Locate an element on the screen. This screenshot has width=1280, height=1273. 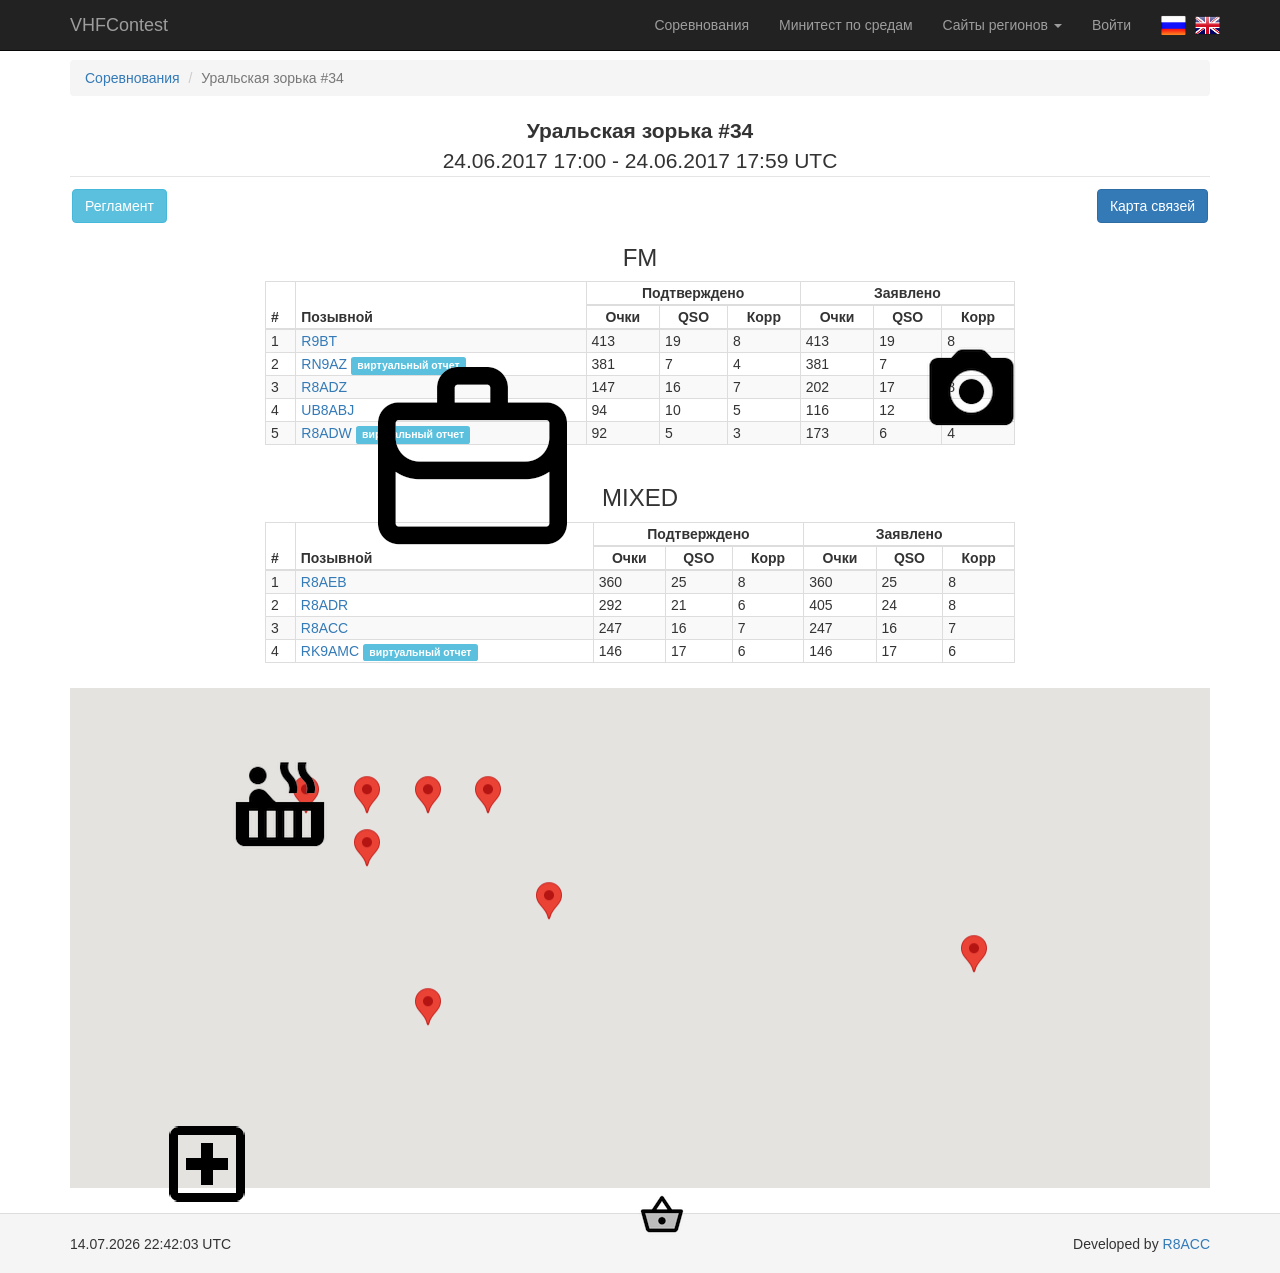
take a photo is located at coordinates (971, 391).